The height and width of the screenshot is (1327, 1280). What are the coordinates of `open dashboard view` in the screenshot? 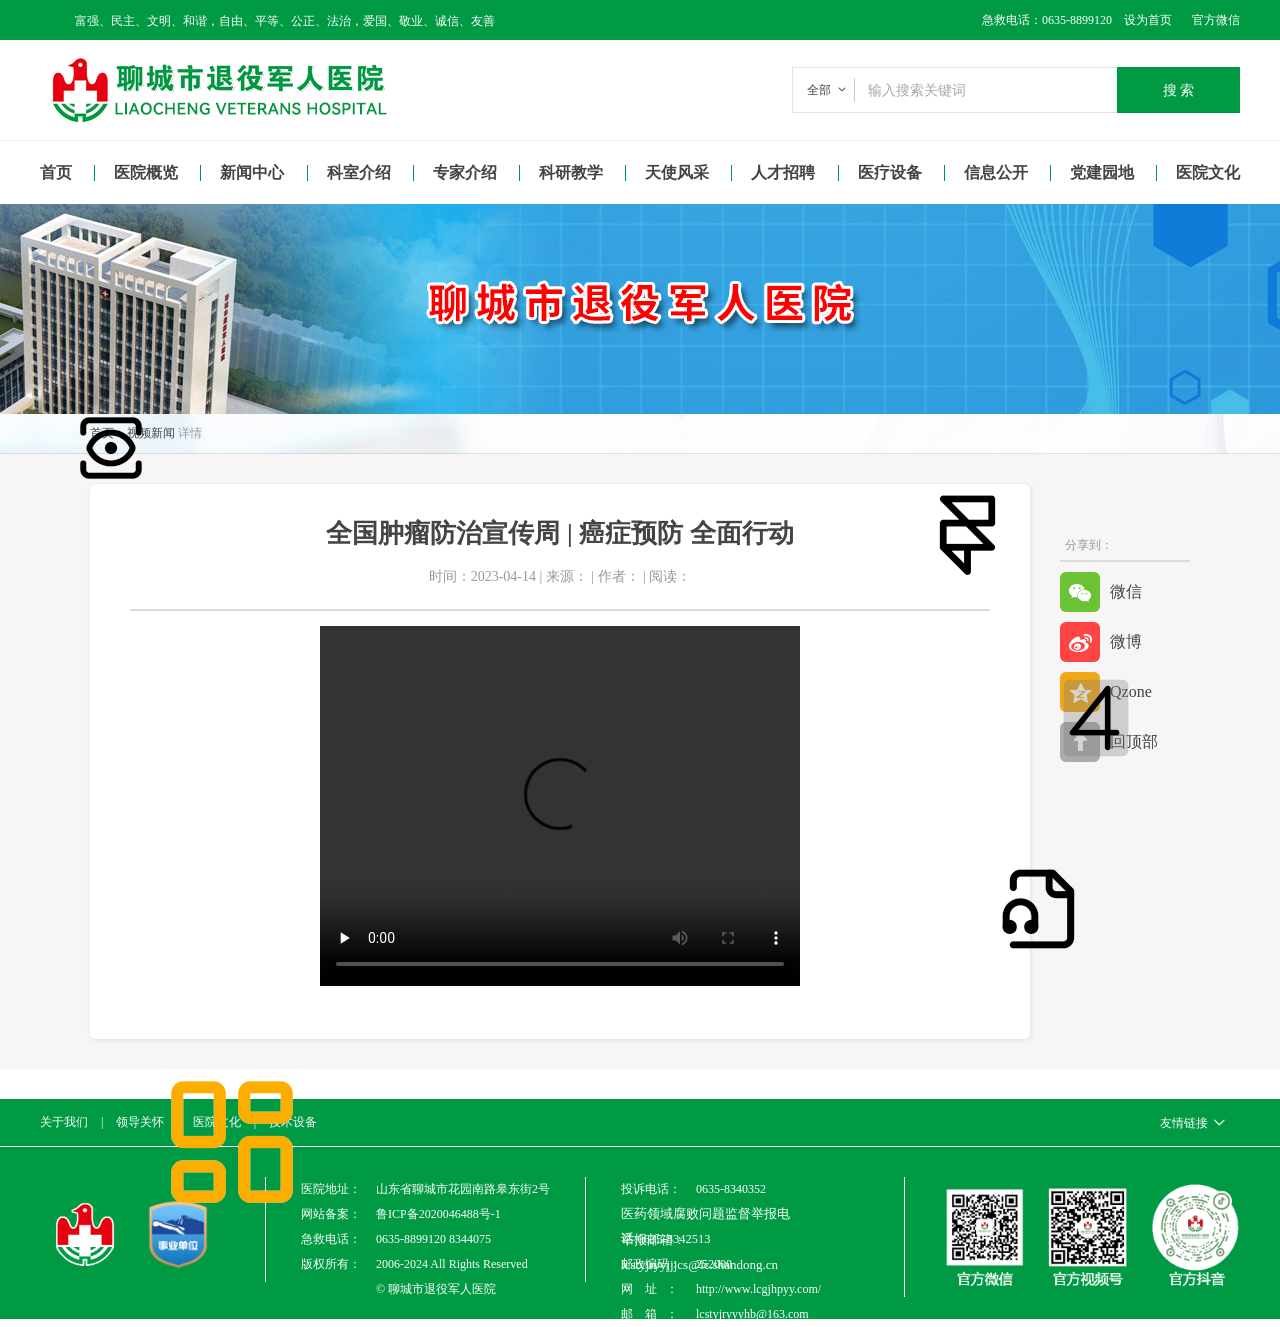 It's located at (232, 1142).